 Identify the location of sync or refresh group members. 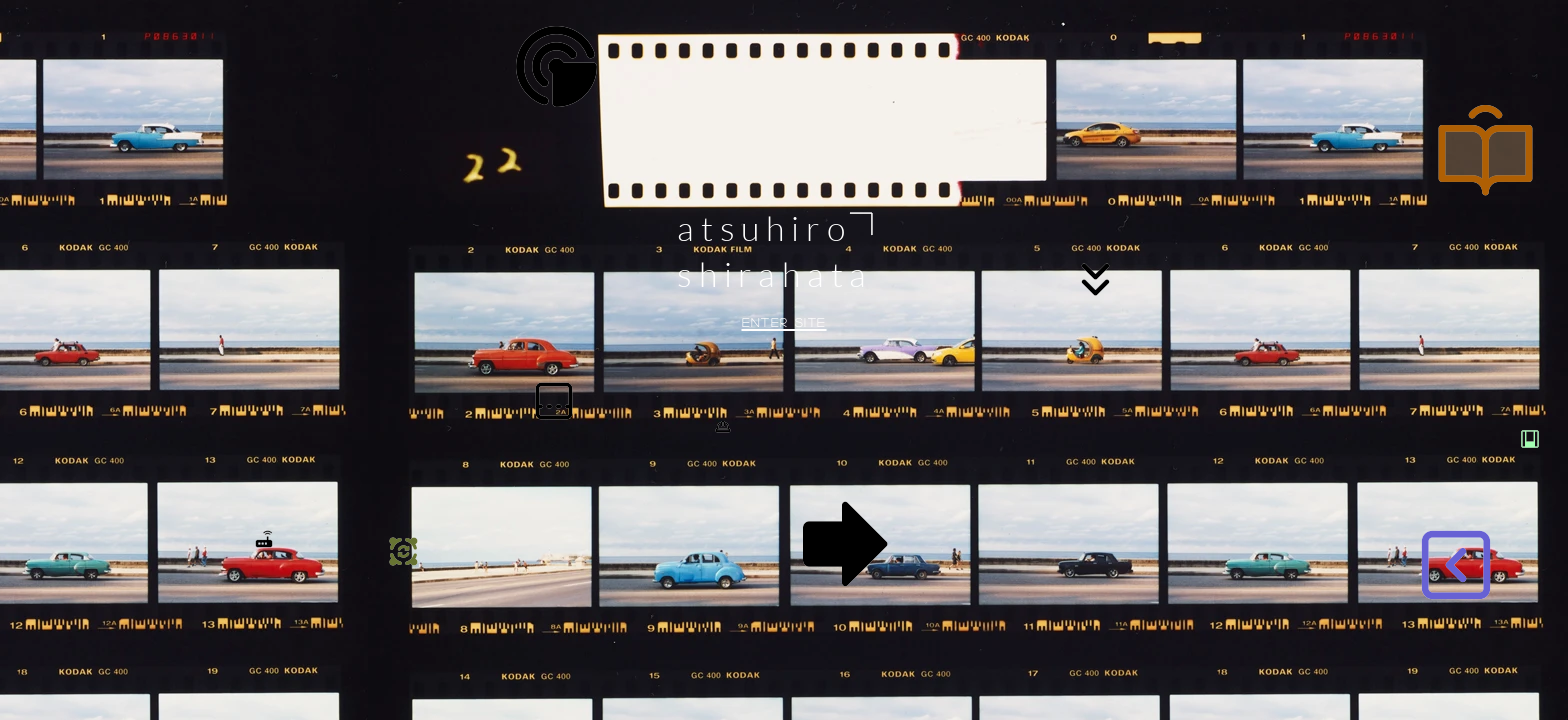
(403, 551).